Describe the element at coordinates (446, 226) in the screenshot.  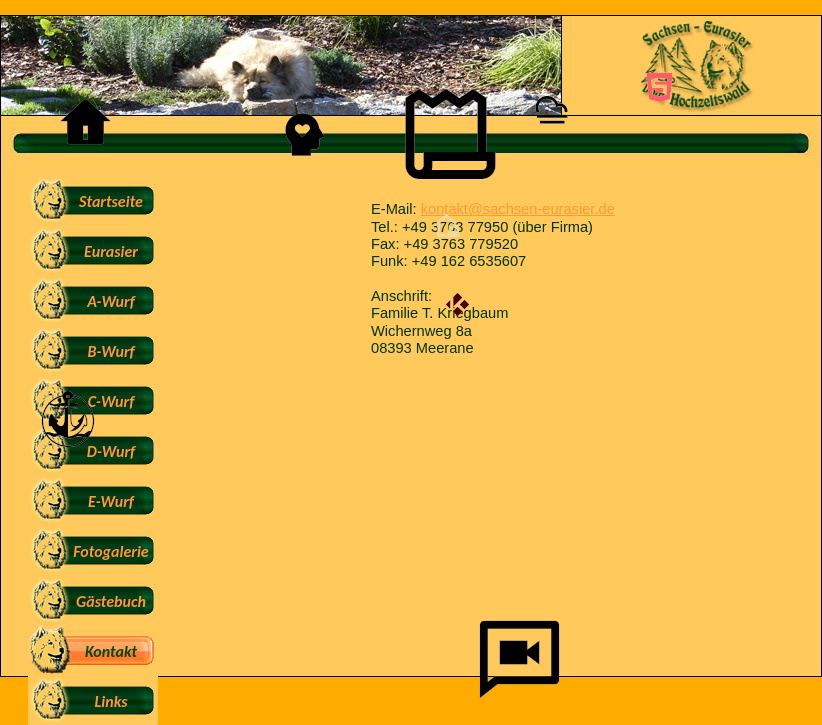
I see `access home office or remote work settings` at that location.